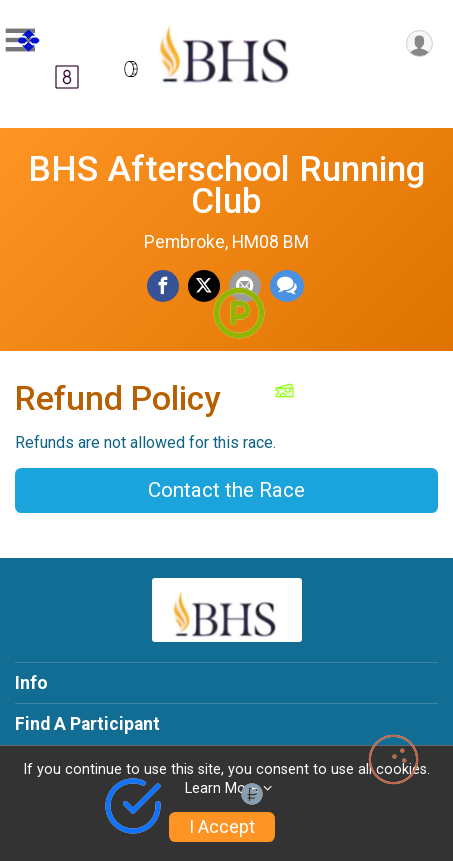  I want to click on indicates task or action completed successfully, so click(133, 806).